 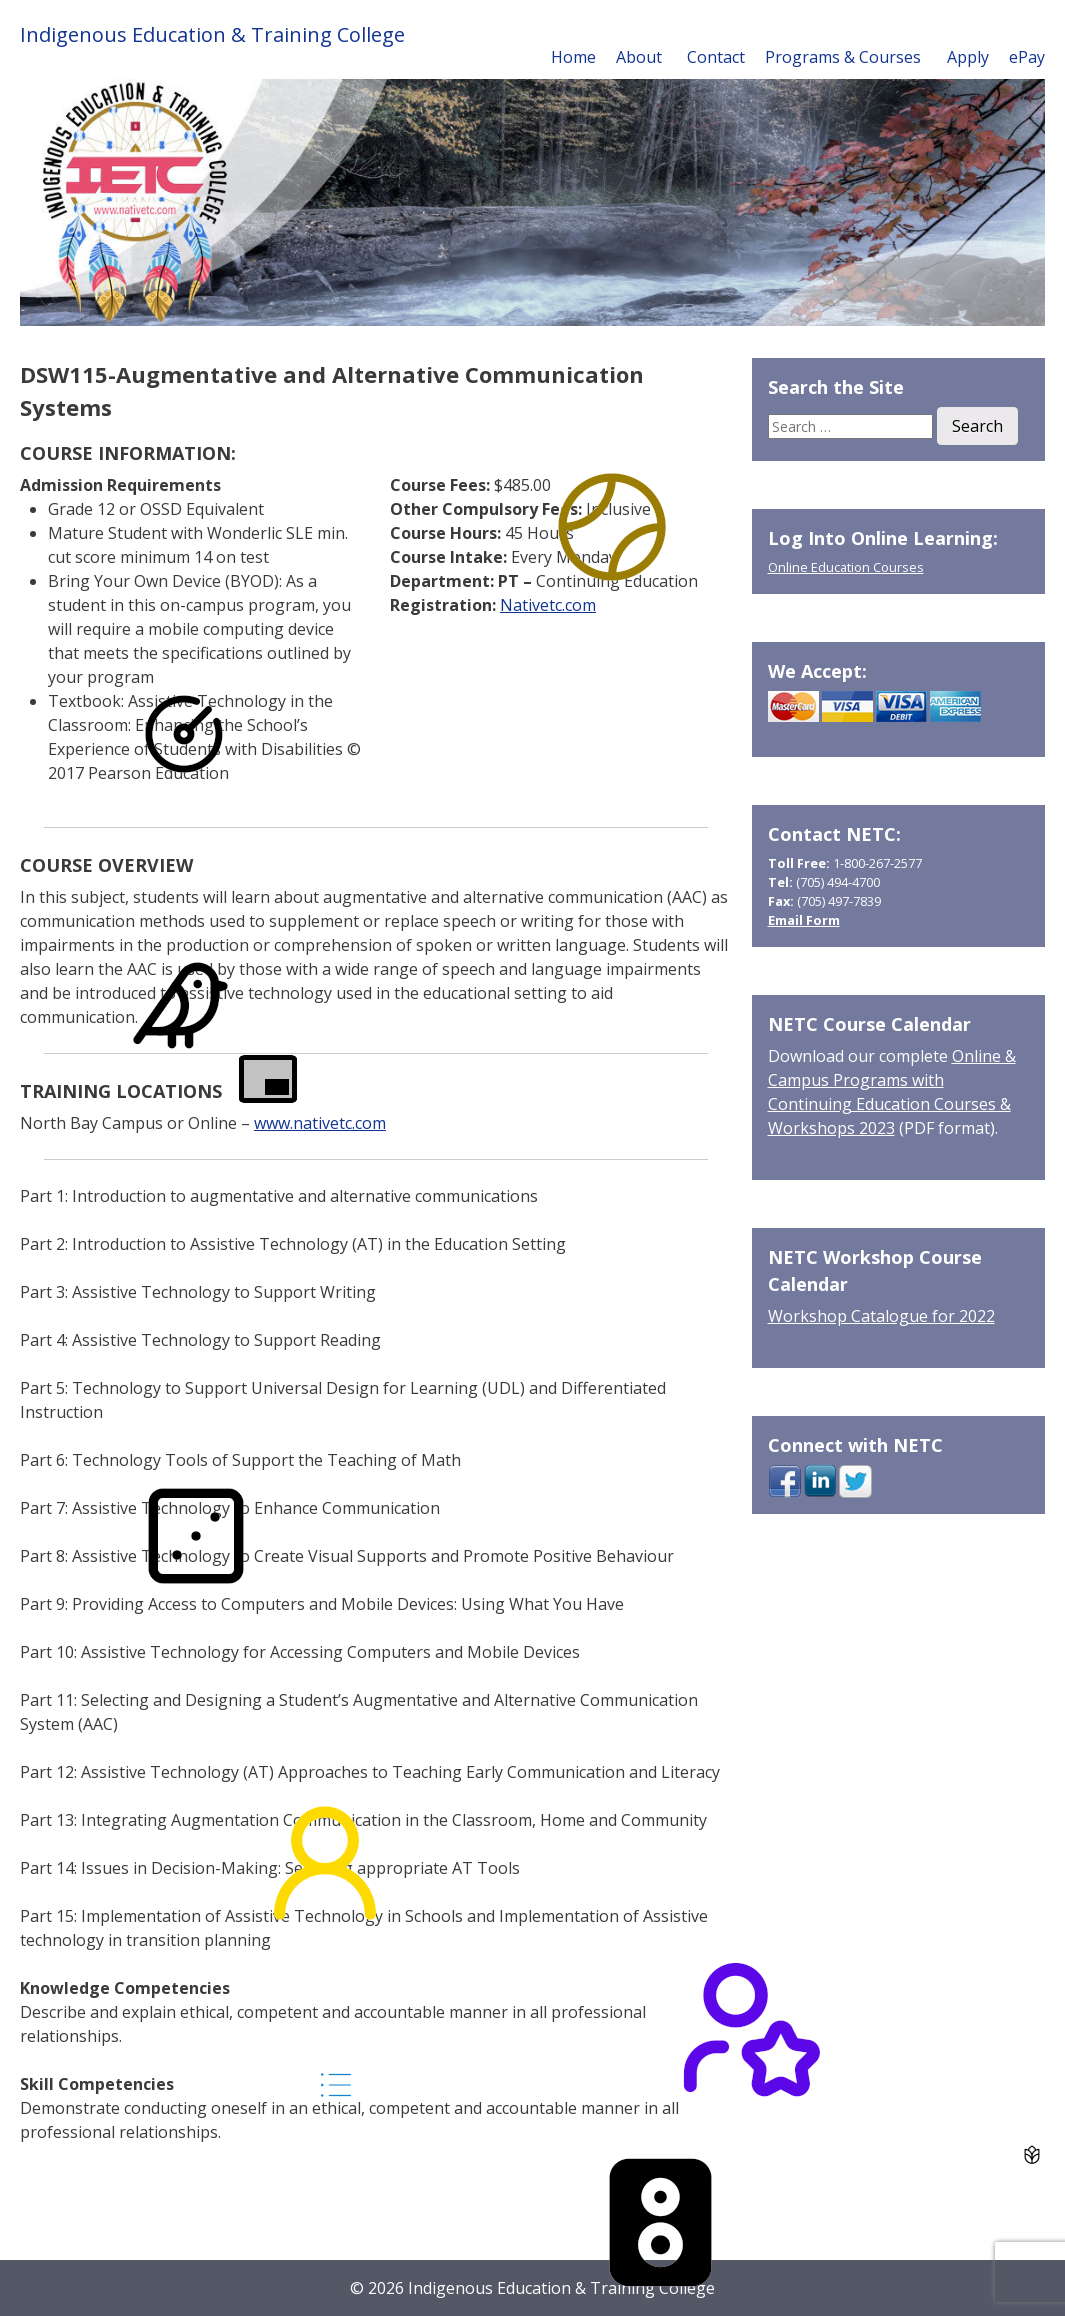 I want to click on view items in list format, so click(x=336, y=2085).